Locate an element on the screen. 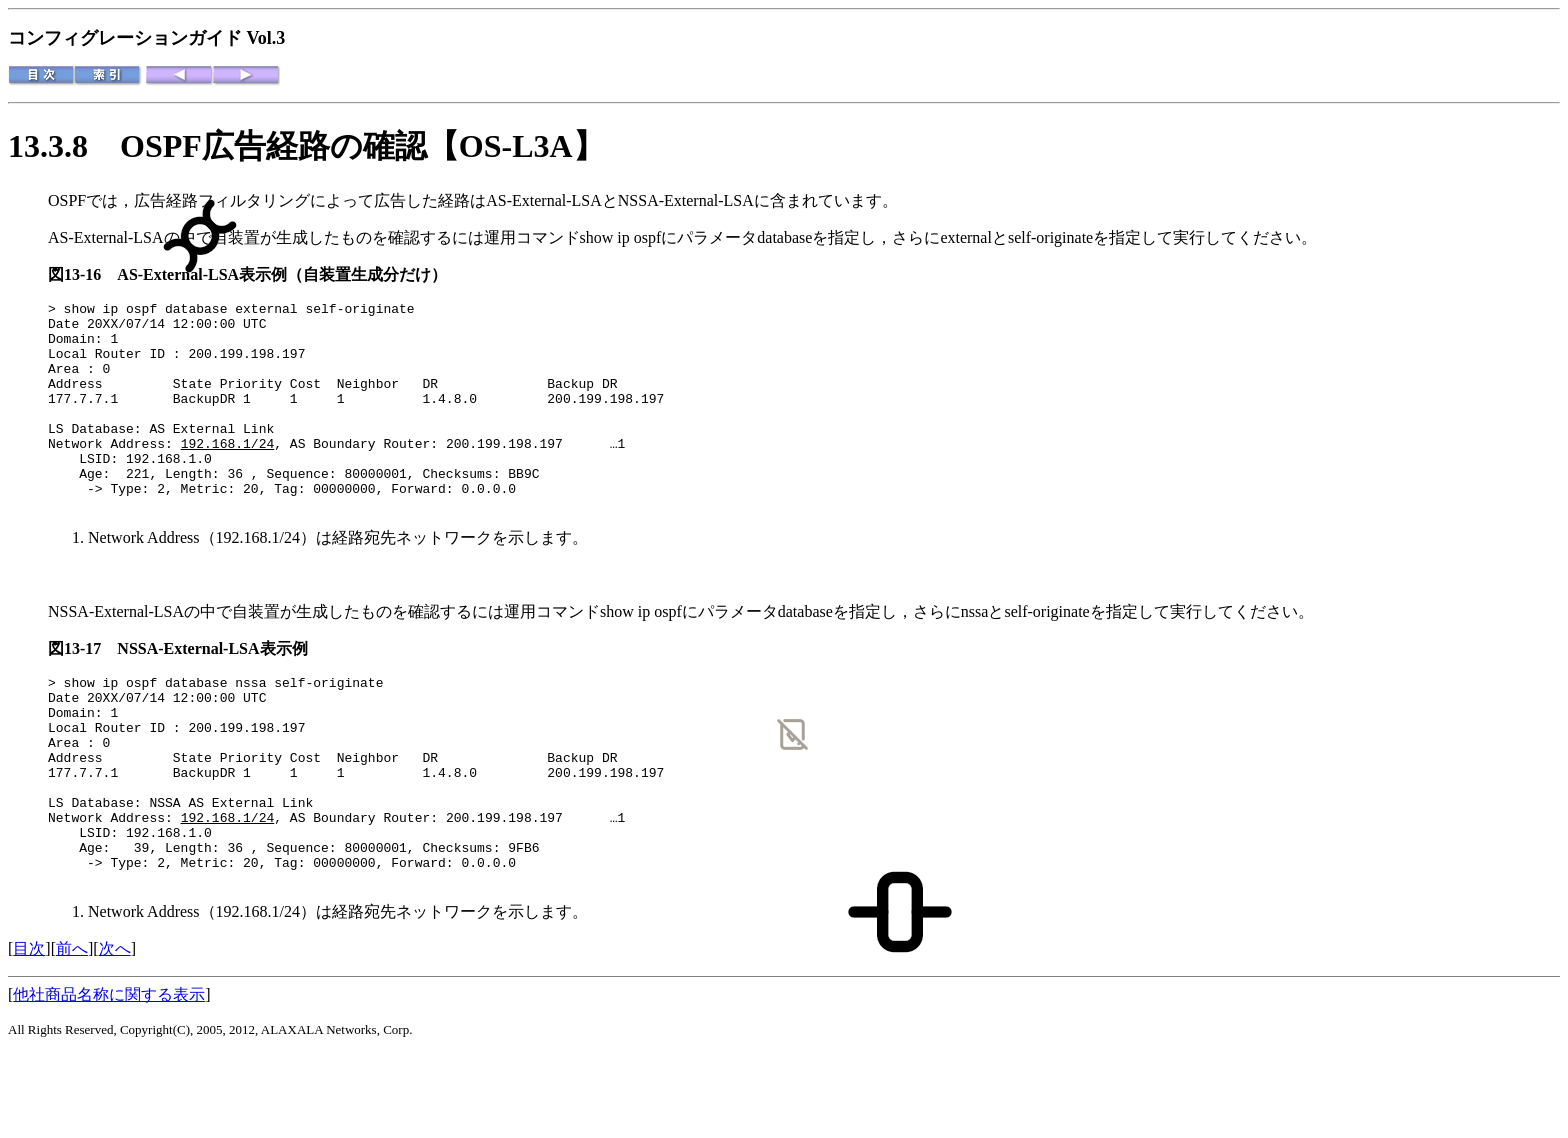 This screenshot has width=1568, height=1138. playing cards disabled or unavailable is located at coordinates (792, 734).